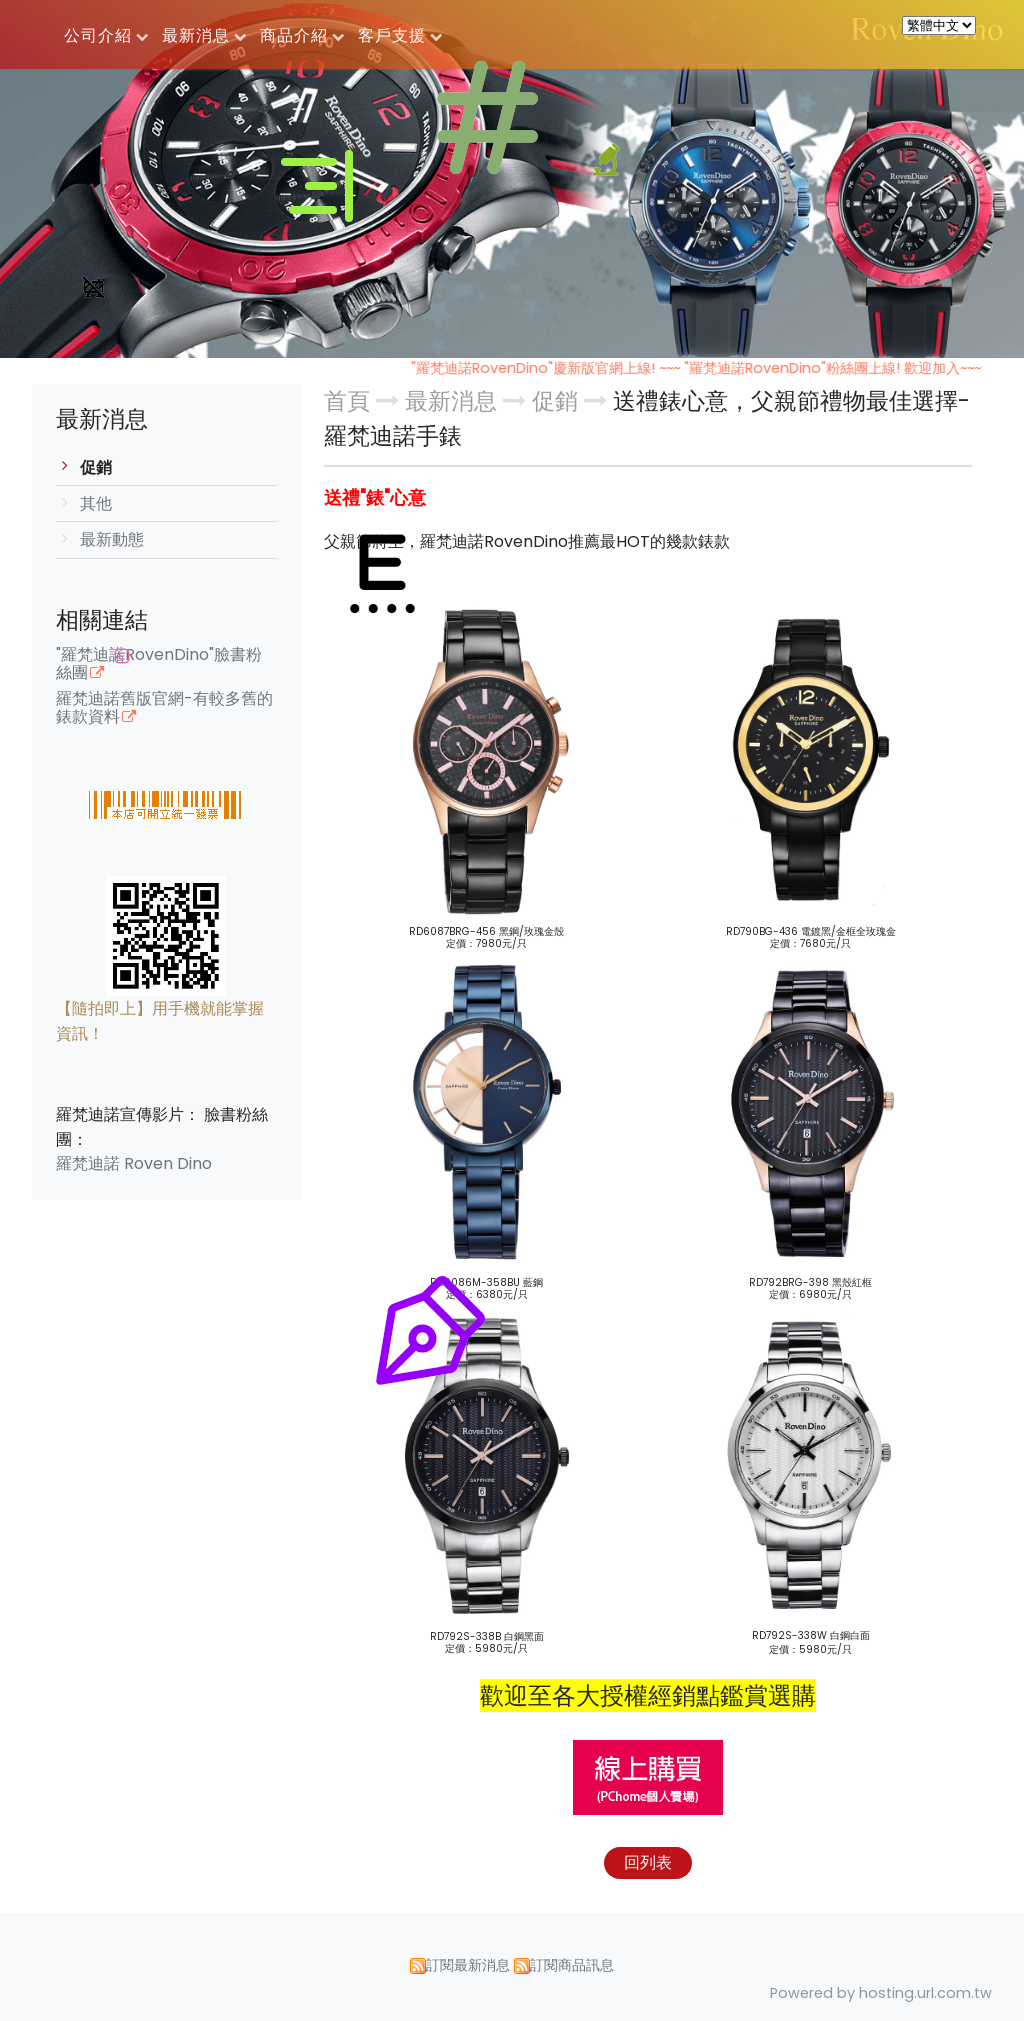 The height and width of the screenshot is (2021, 1024). Describe the element at coordinates (487, 117) in the screenshot. I see `add or search by hashtag` at that location.